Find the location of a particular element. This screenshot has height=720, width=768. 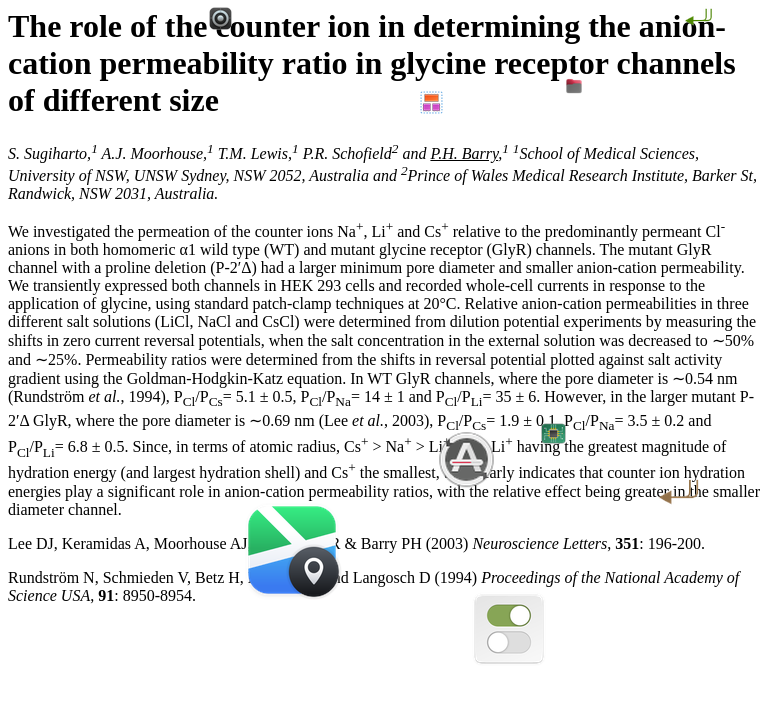

open Google Maps is located at coordinates (292, 550).